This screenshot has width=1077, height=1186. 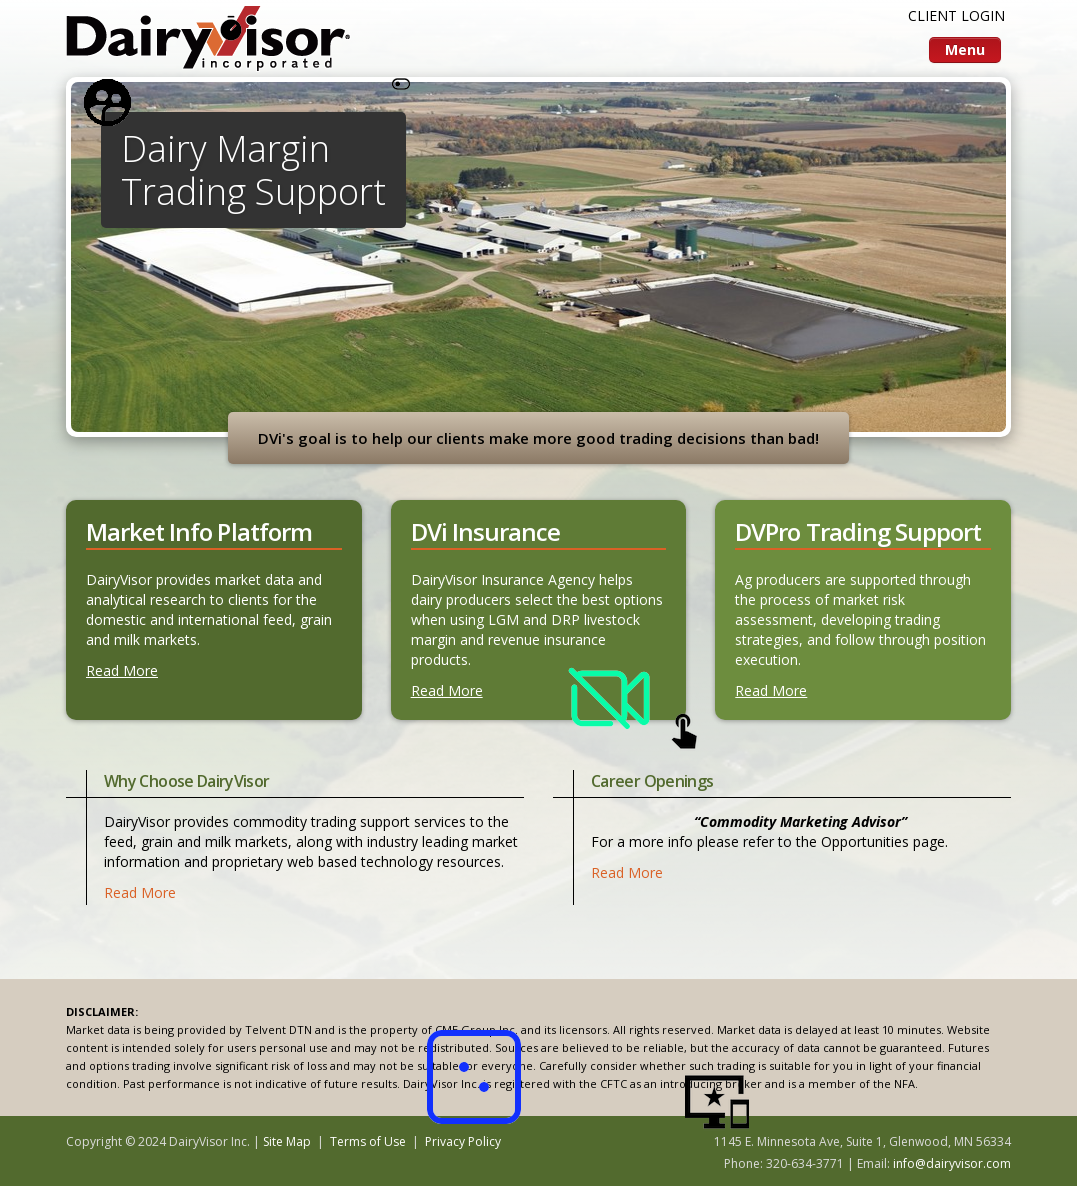 I want to click on toggle switch in off position, so click(x=401, y=84).